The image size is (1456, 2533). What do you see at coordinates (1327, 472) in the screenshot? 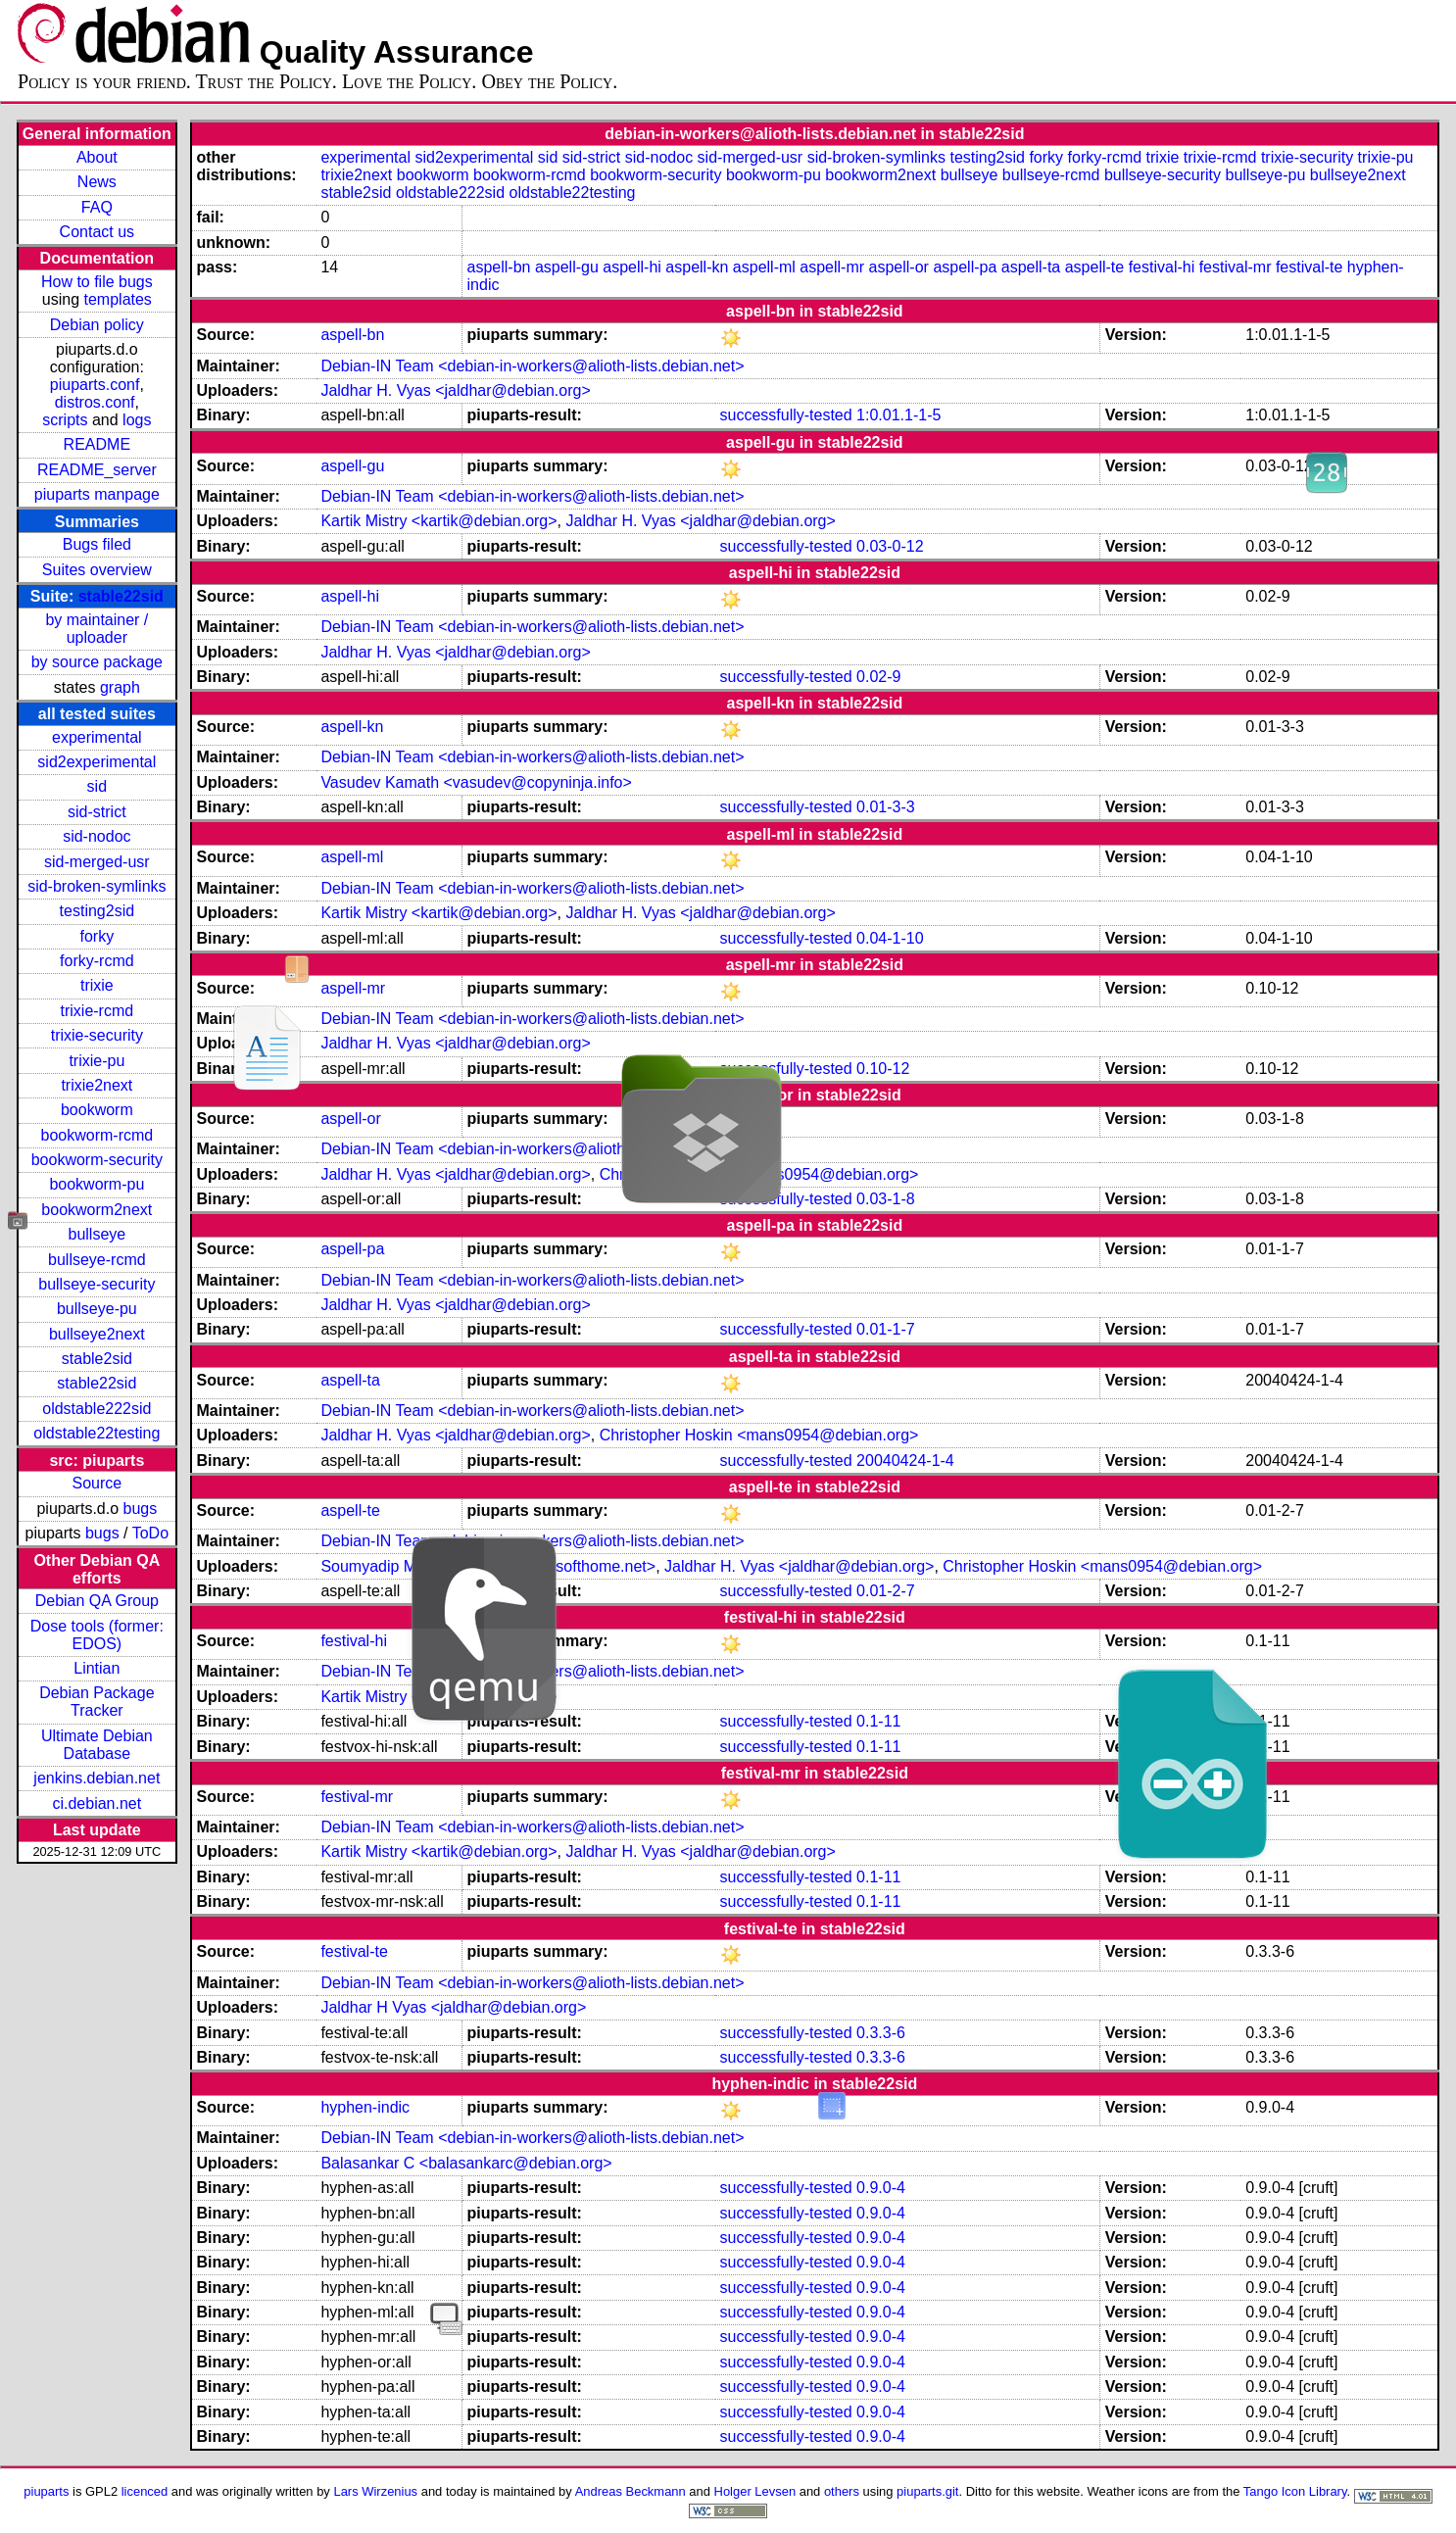
I see `open the calendar app` at bounding box center [1327, 472].